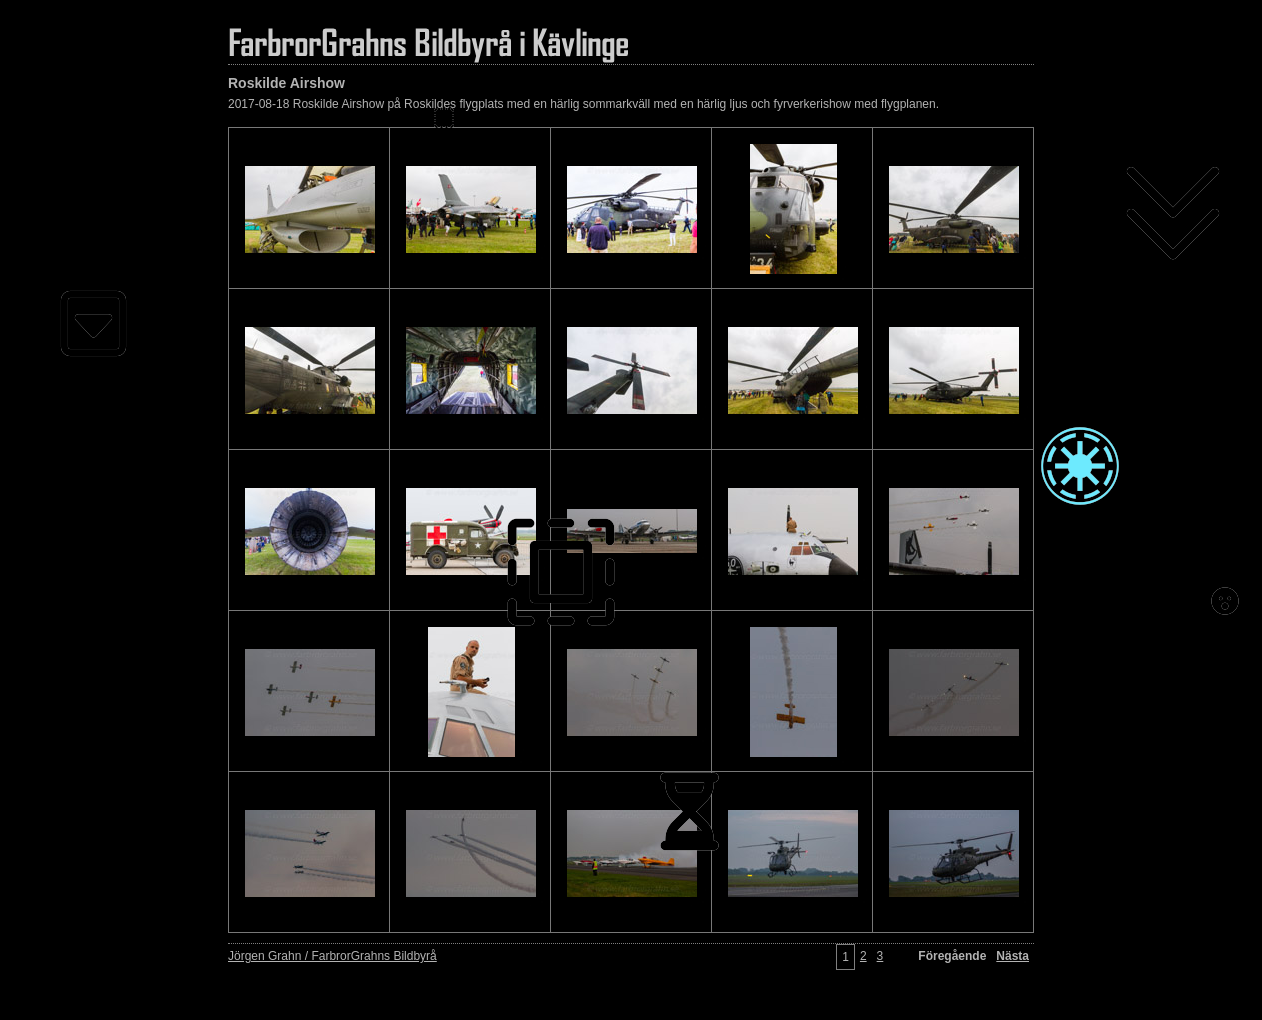  Describe the element at coordinates (1080, 466) in the screenshot. I see `galactic republic logo from star wars` at that location.